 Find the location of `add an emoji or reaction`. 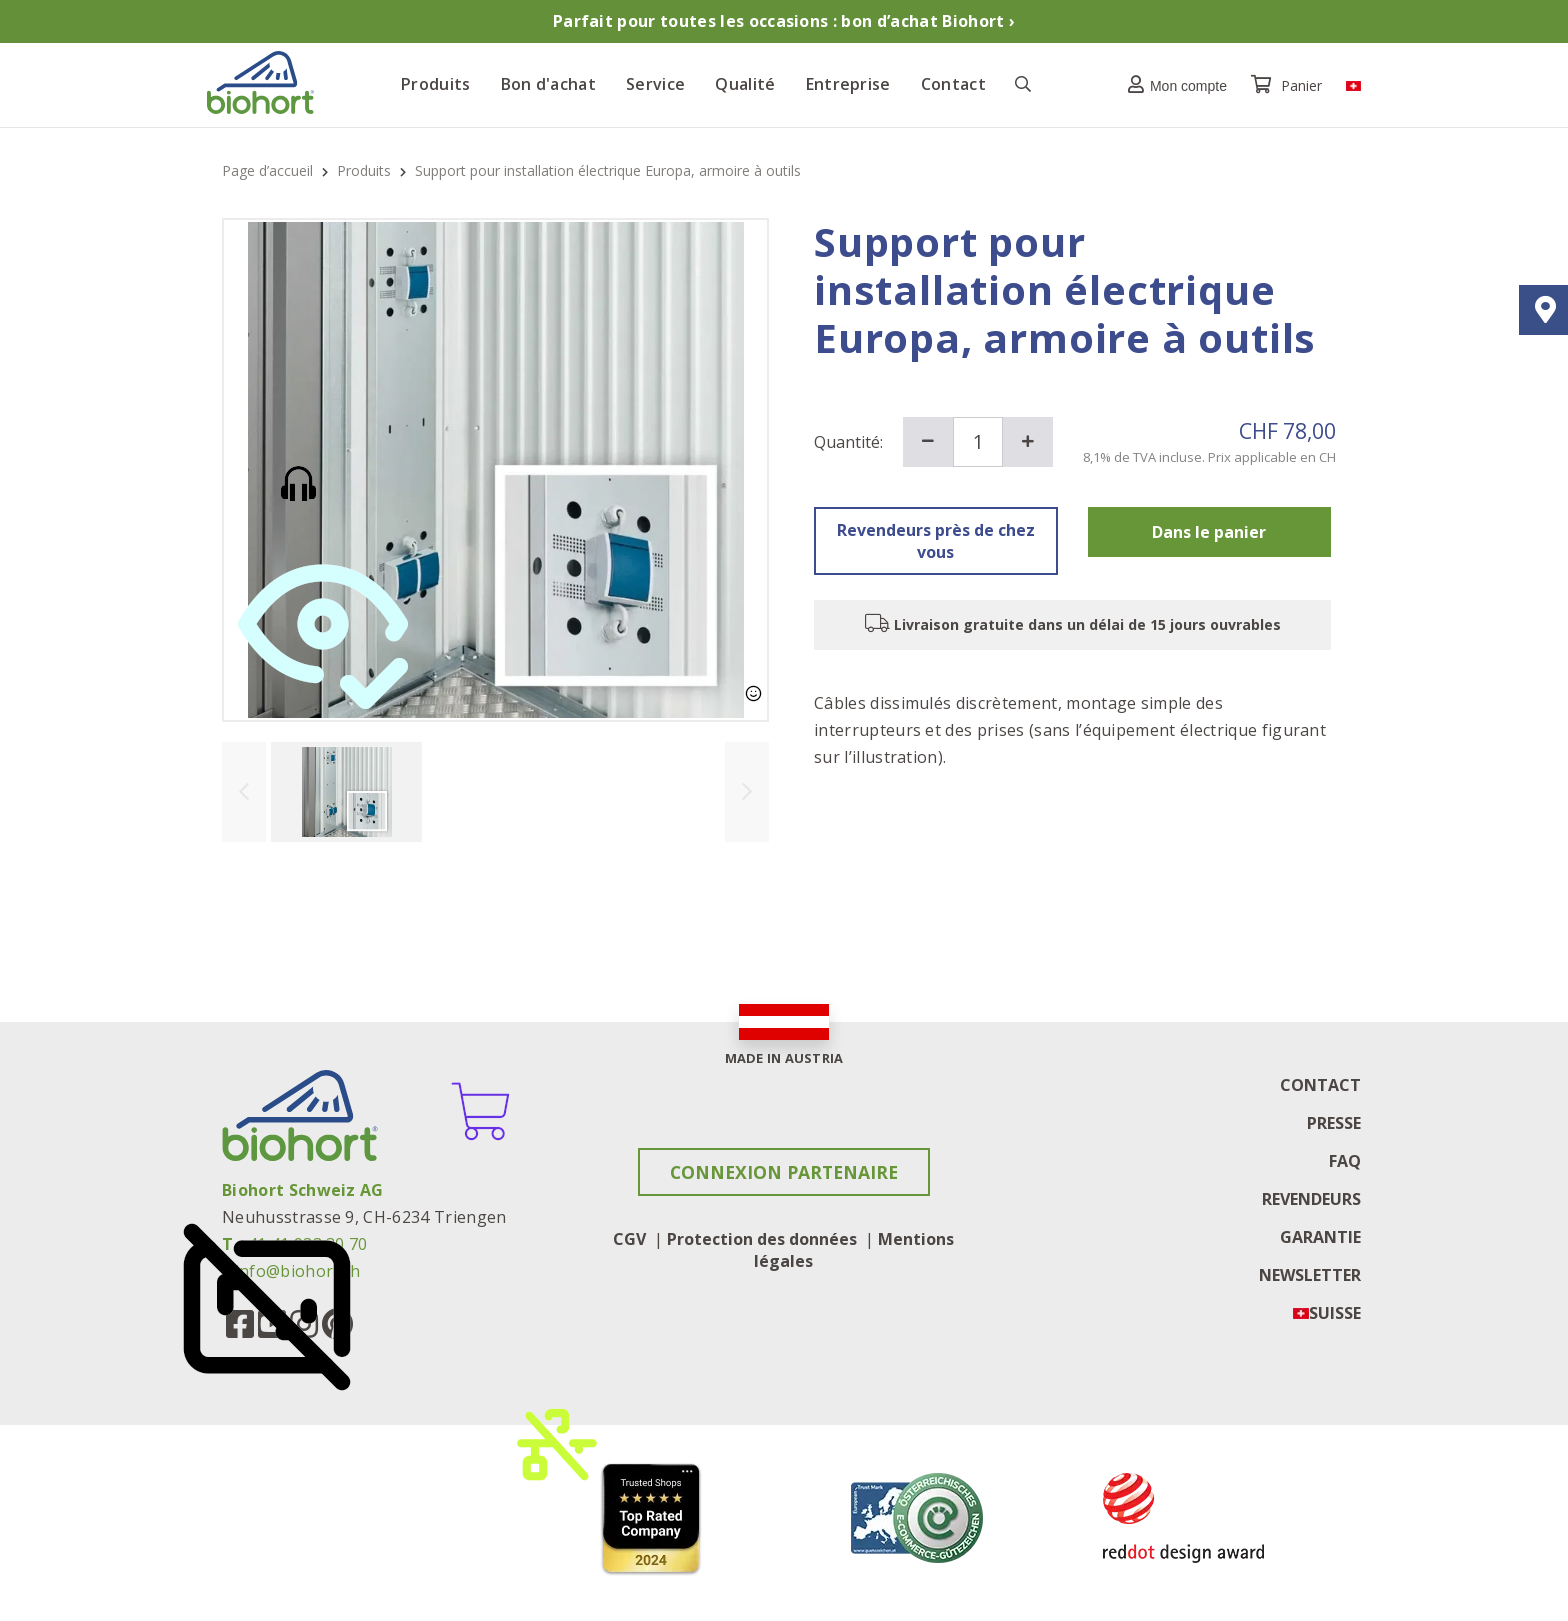

add an emoji or reaction is located at coordinates (753, 693).